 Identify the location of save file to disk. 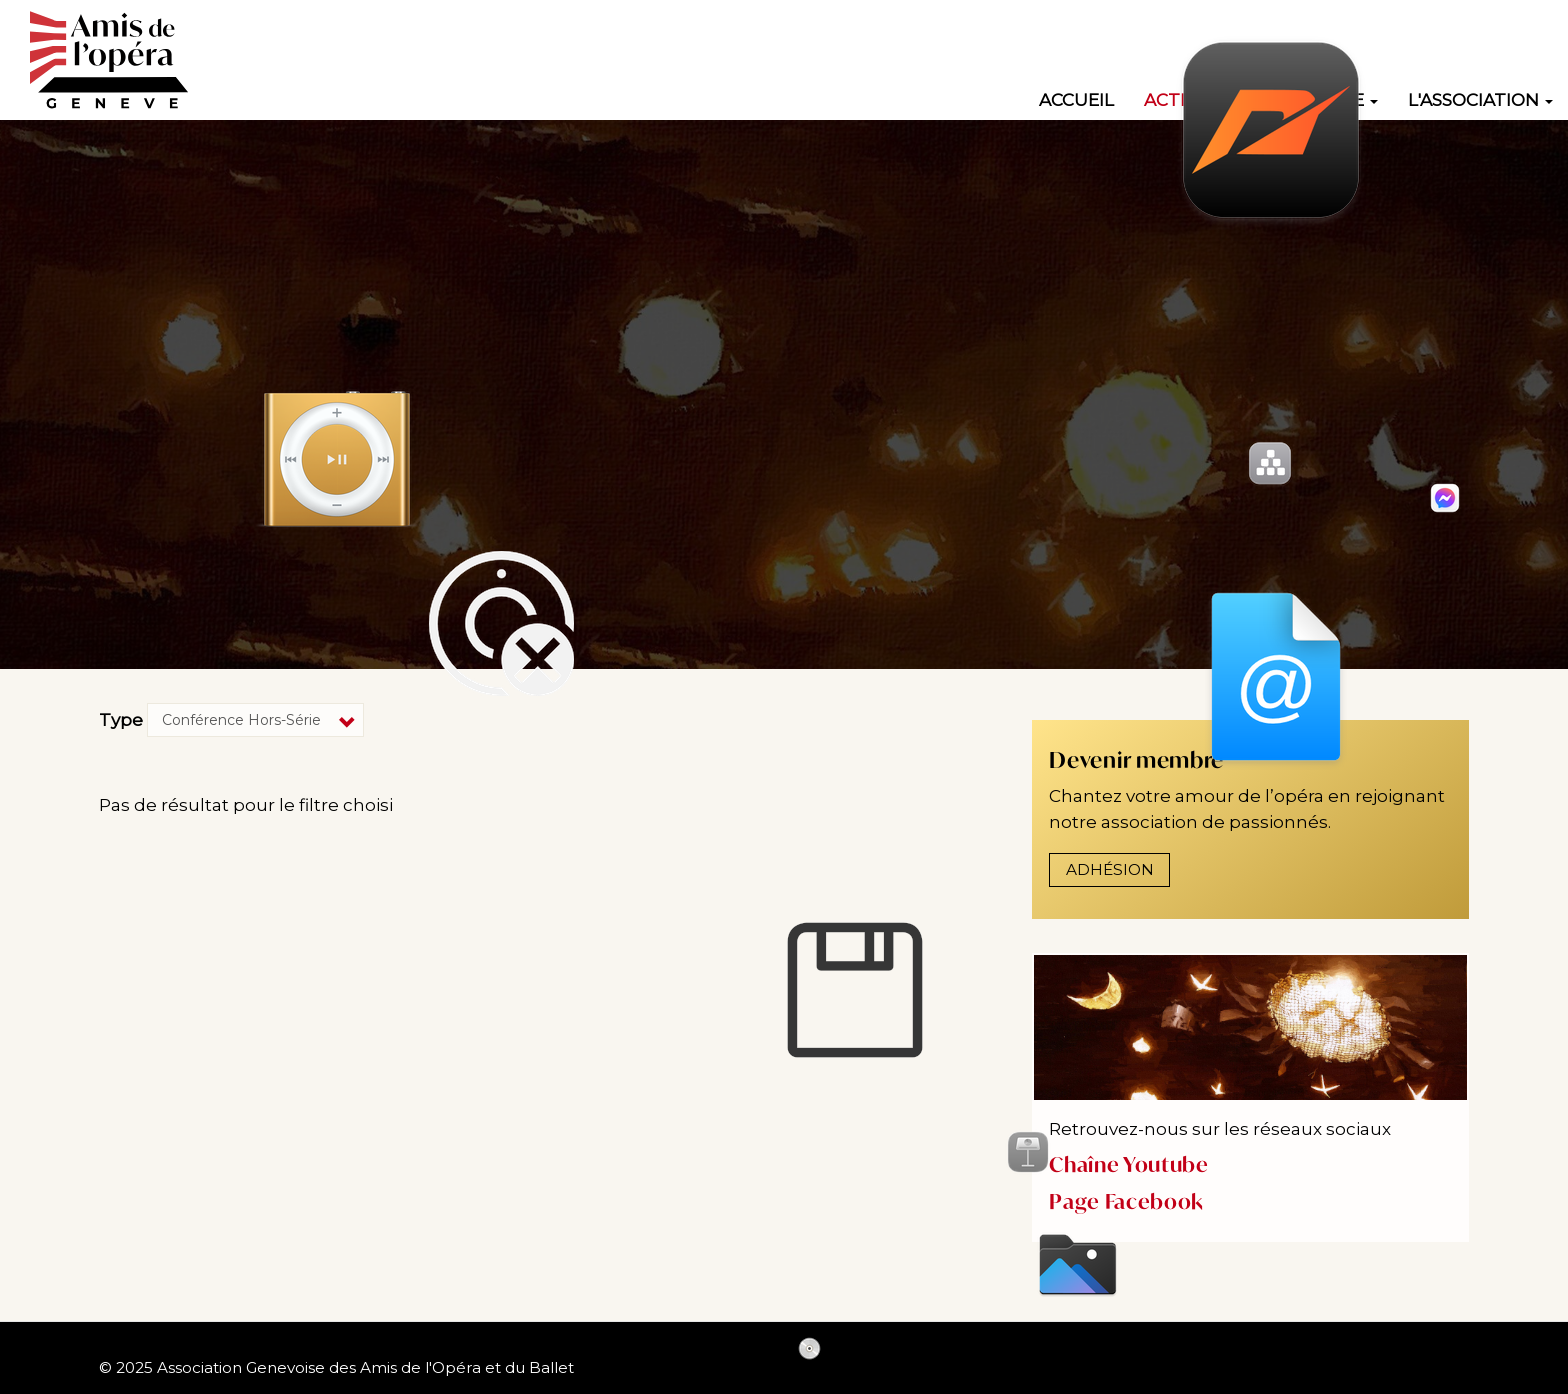
(855, 990).